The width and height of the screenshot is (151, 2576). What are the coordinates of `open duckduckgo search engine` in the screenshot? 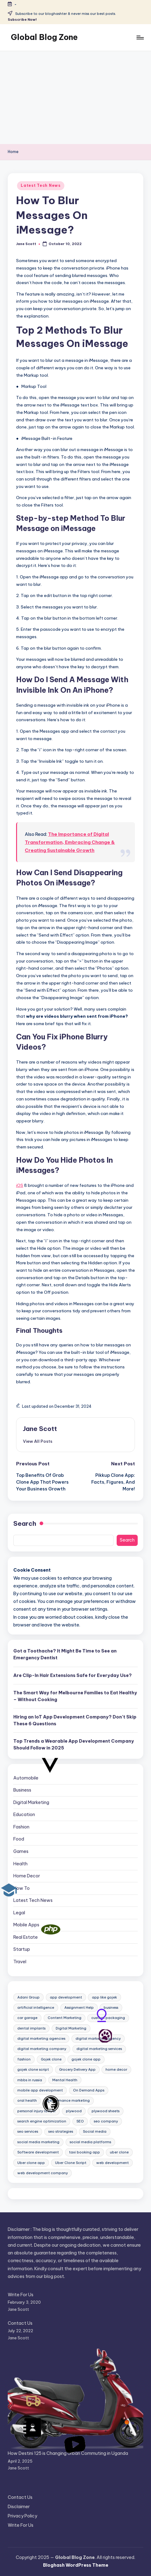 It's located at (51, 2104).